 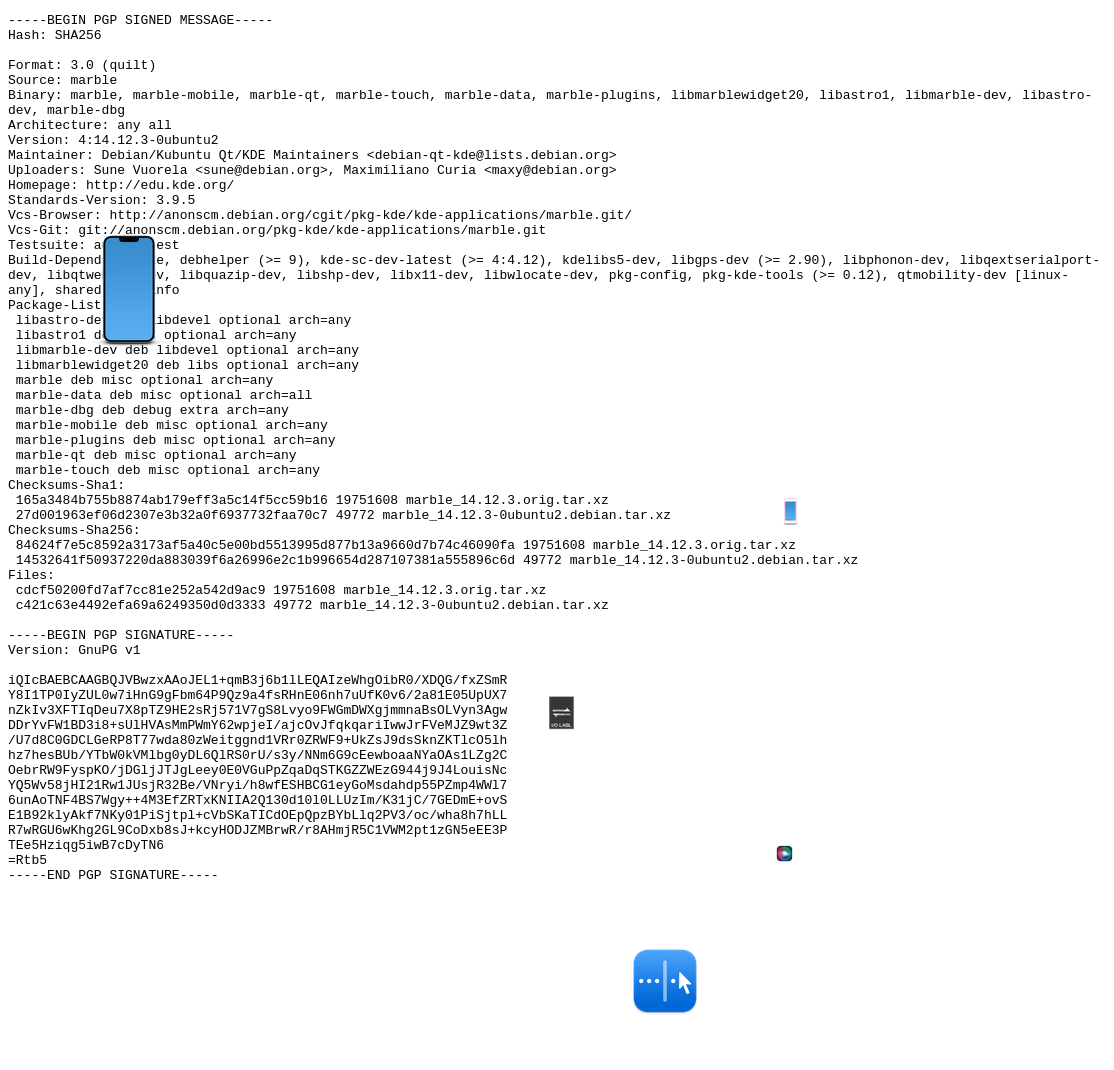 What do you see at coordinates (665, 981) in the screenshot?
I see `configure universal control settings for multi-device input` at bounding box center [665, 981].